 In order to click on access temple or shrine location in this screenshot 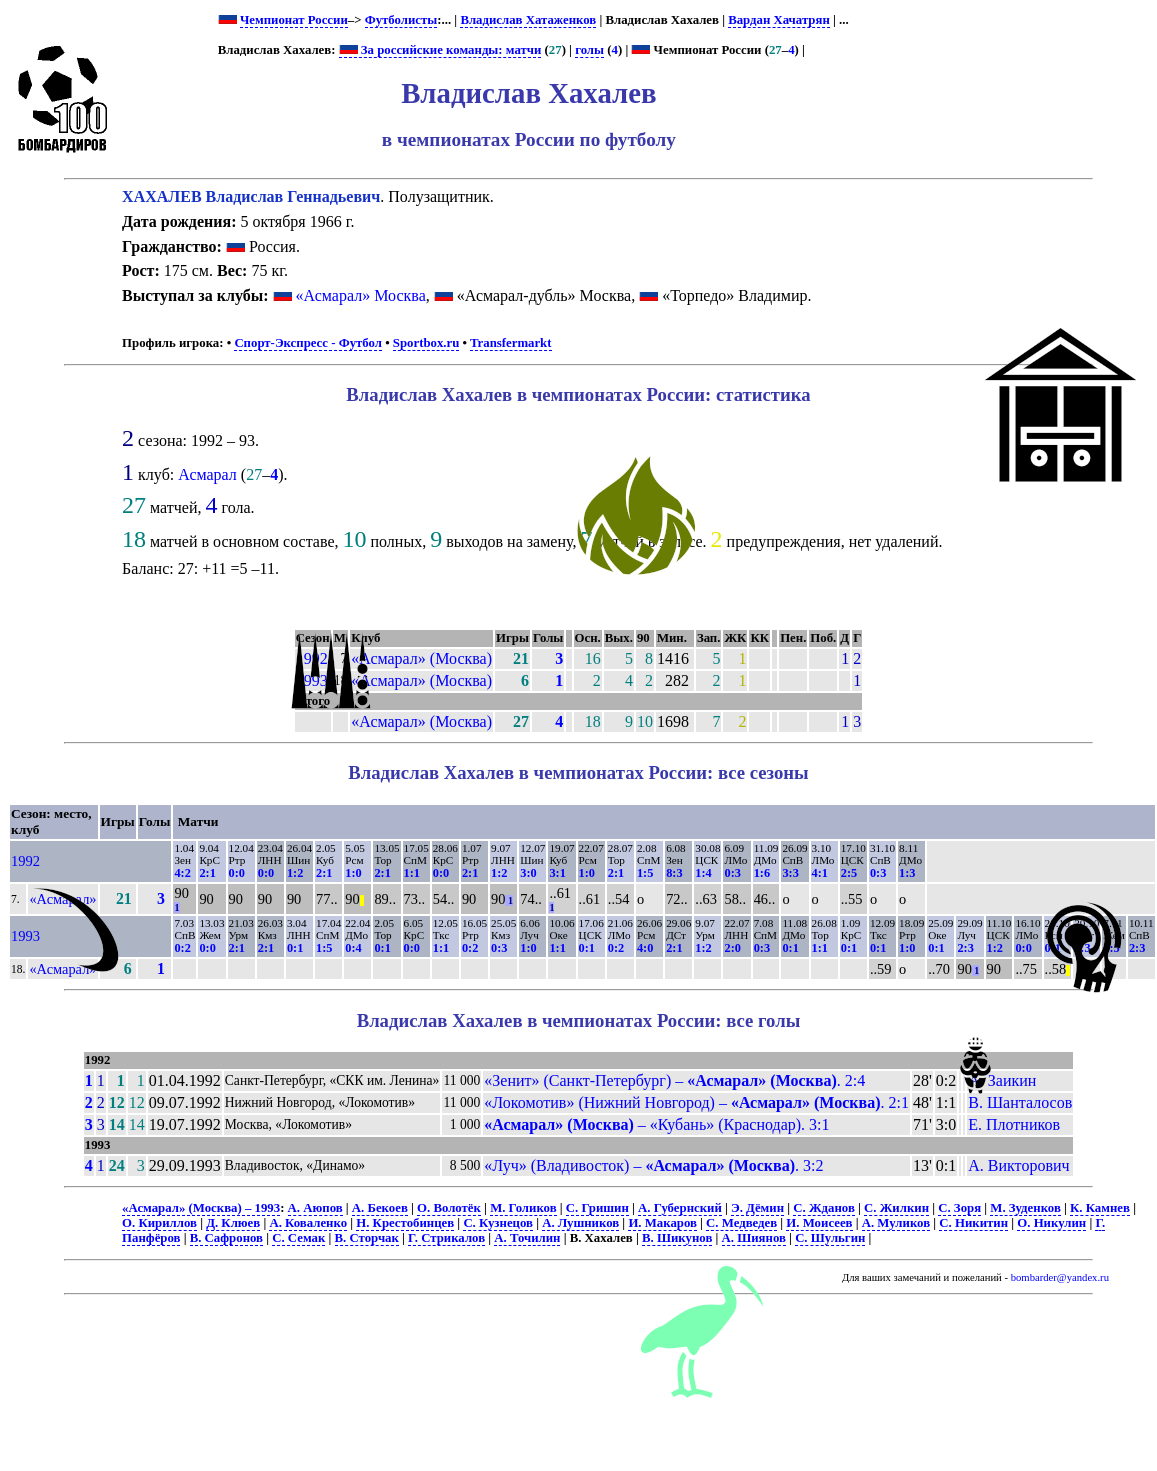, I will do `click(1060, 404)`.